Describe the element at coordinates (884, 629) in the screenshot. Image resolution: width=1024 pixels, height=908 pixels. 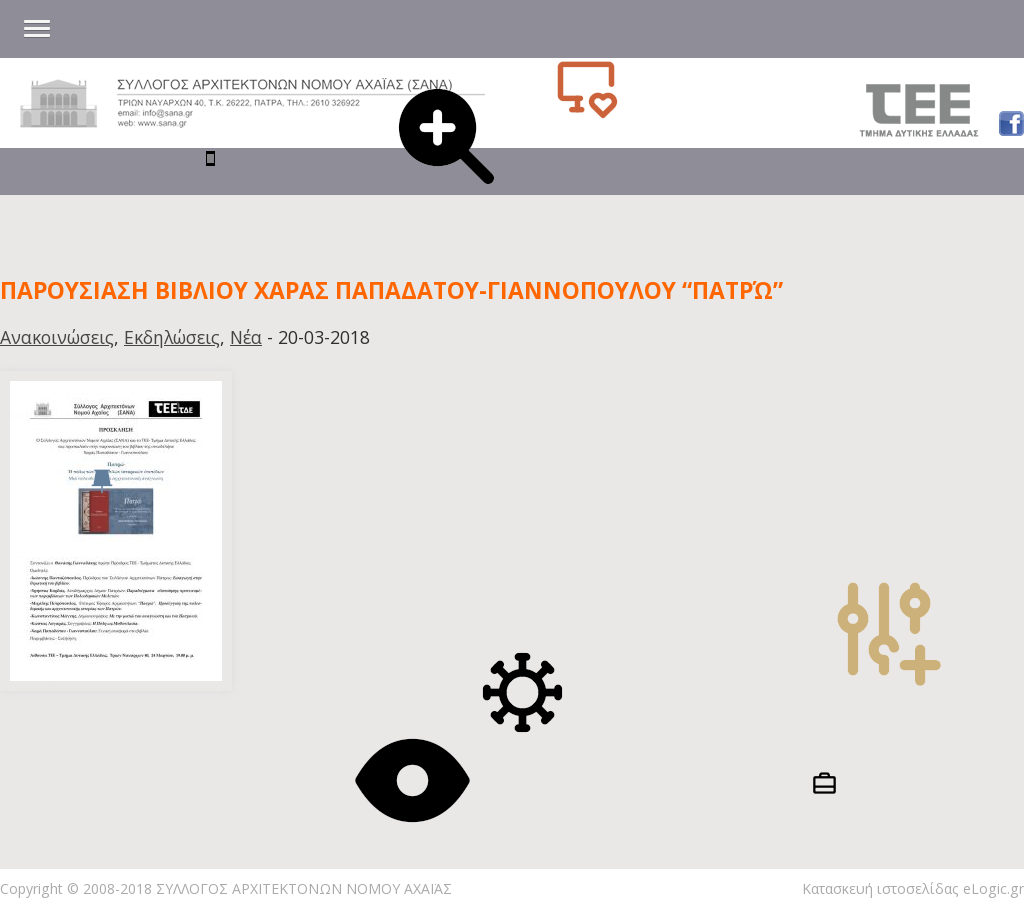
I see `add a new filter or setting option` at that location.